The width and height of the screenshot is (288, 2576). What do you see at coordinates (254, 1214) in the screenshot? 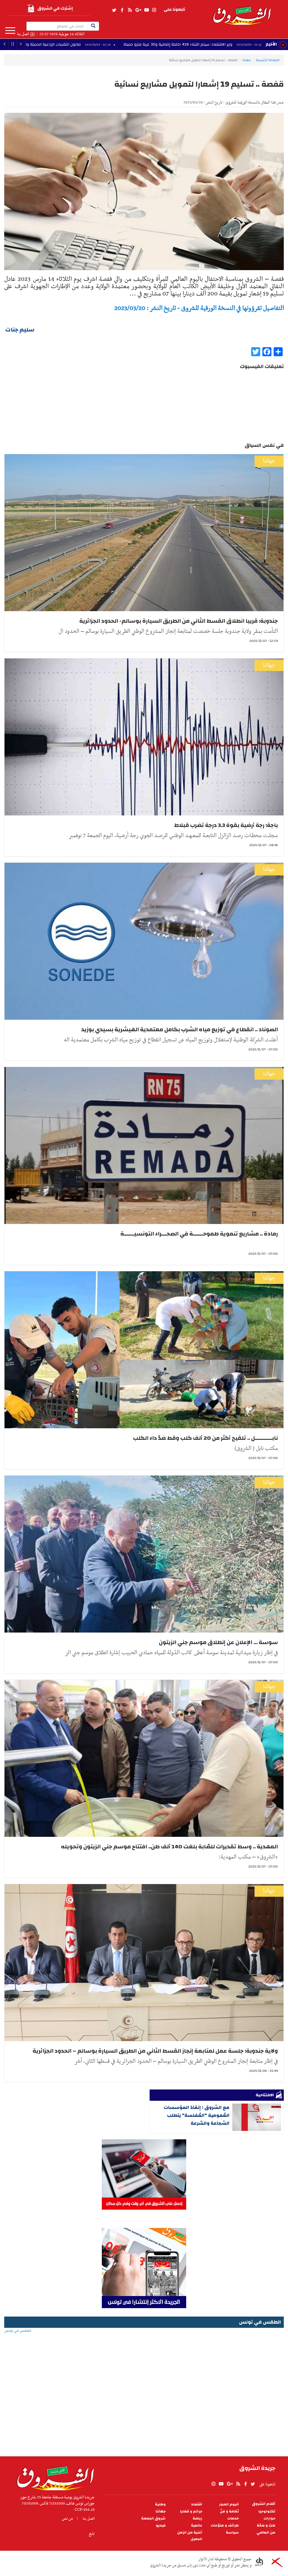
I see `delete selected item` at bounding box center [254, 1214].